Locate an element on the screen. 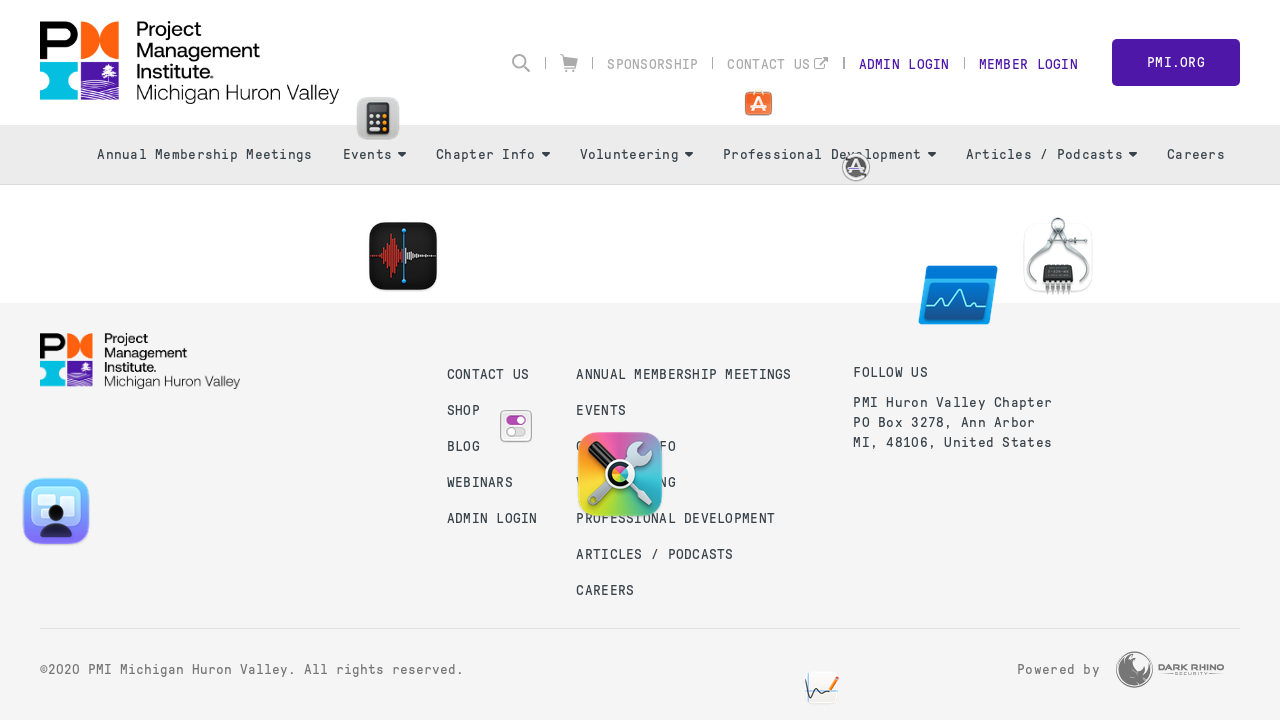 Image resolution: width=1280 pixels, height=720 pixels. open colorsync utility to manage color profiles is located at coordinates (620, 474).